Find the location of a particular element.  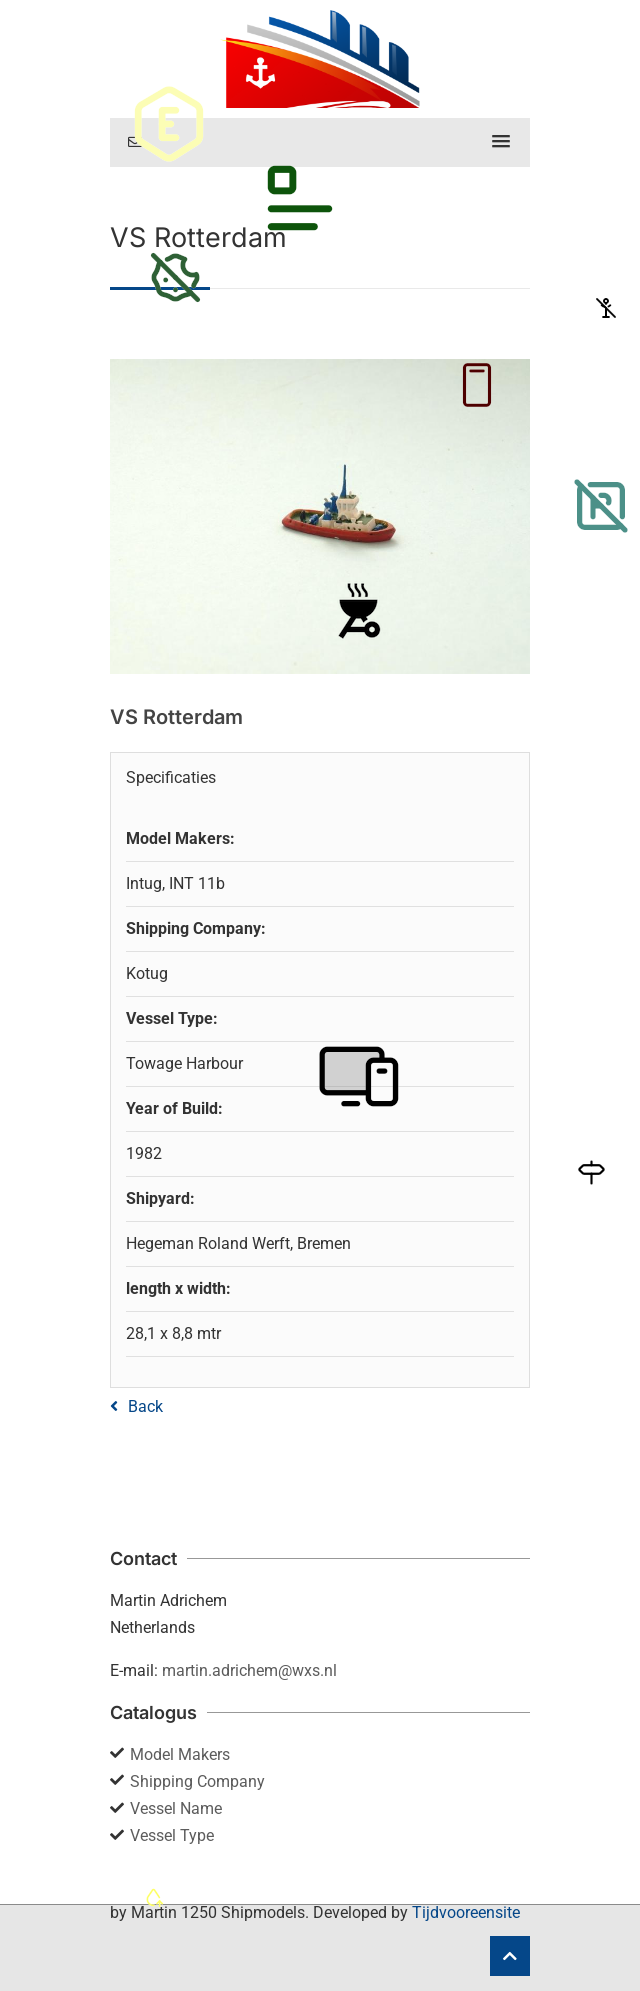

access outdoor cooking or grilling recipes is located at coordinates (358, 610).